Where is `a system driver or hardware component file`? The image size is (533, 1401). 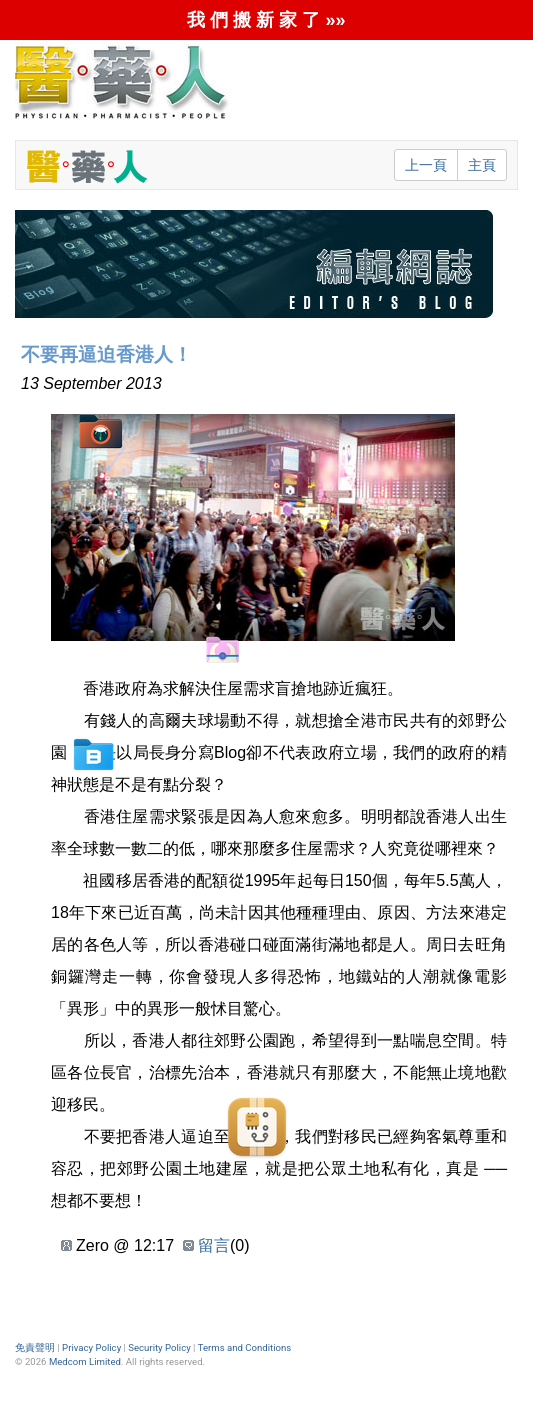 a system driver or hardware component file is located at coordinates (257, 1128).